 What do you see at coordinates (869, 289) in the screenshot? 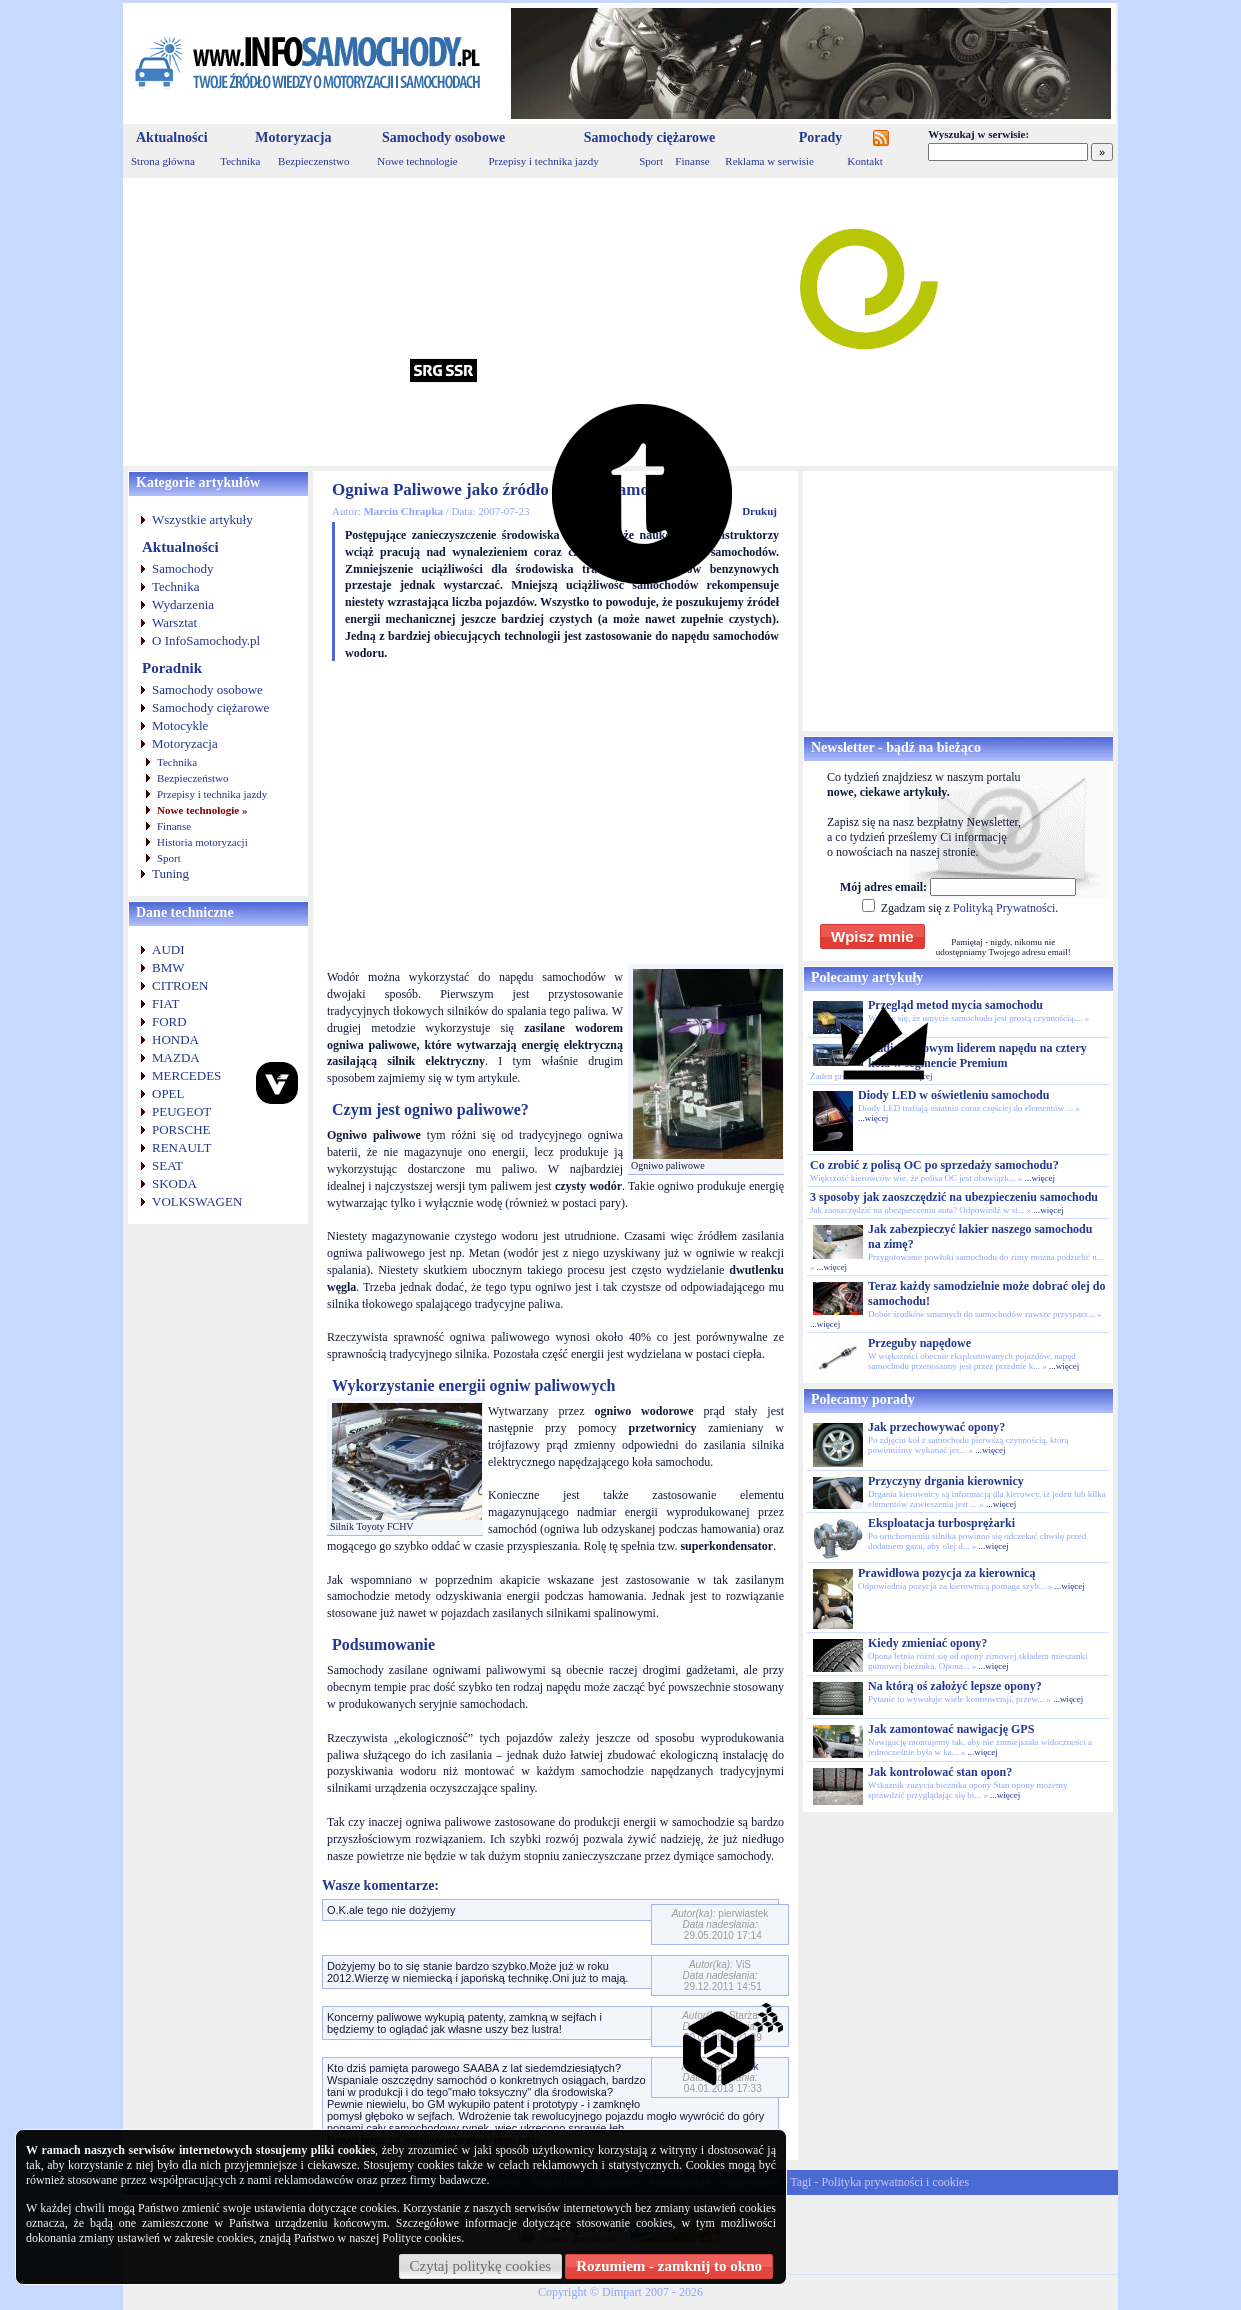
I see `every.org logo` at bounding box center [869, 289].